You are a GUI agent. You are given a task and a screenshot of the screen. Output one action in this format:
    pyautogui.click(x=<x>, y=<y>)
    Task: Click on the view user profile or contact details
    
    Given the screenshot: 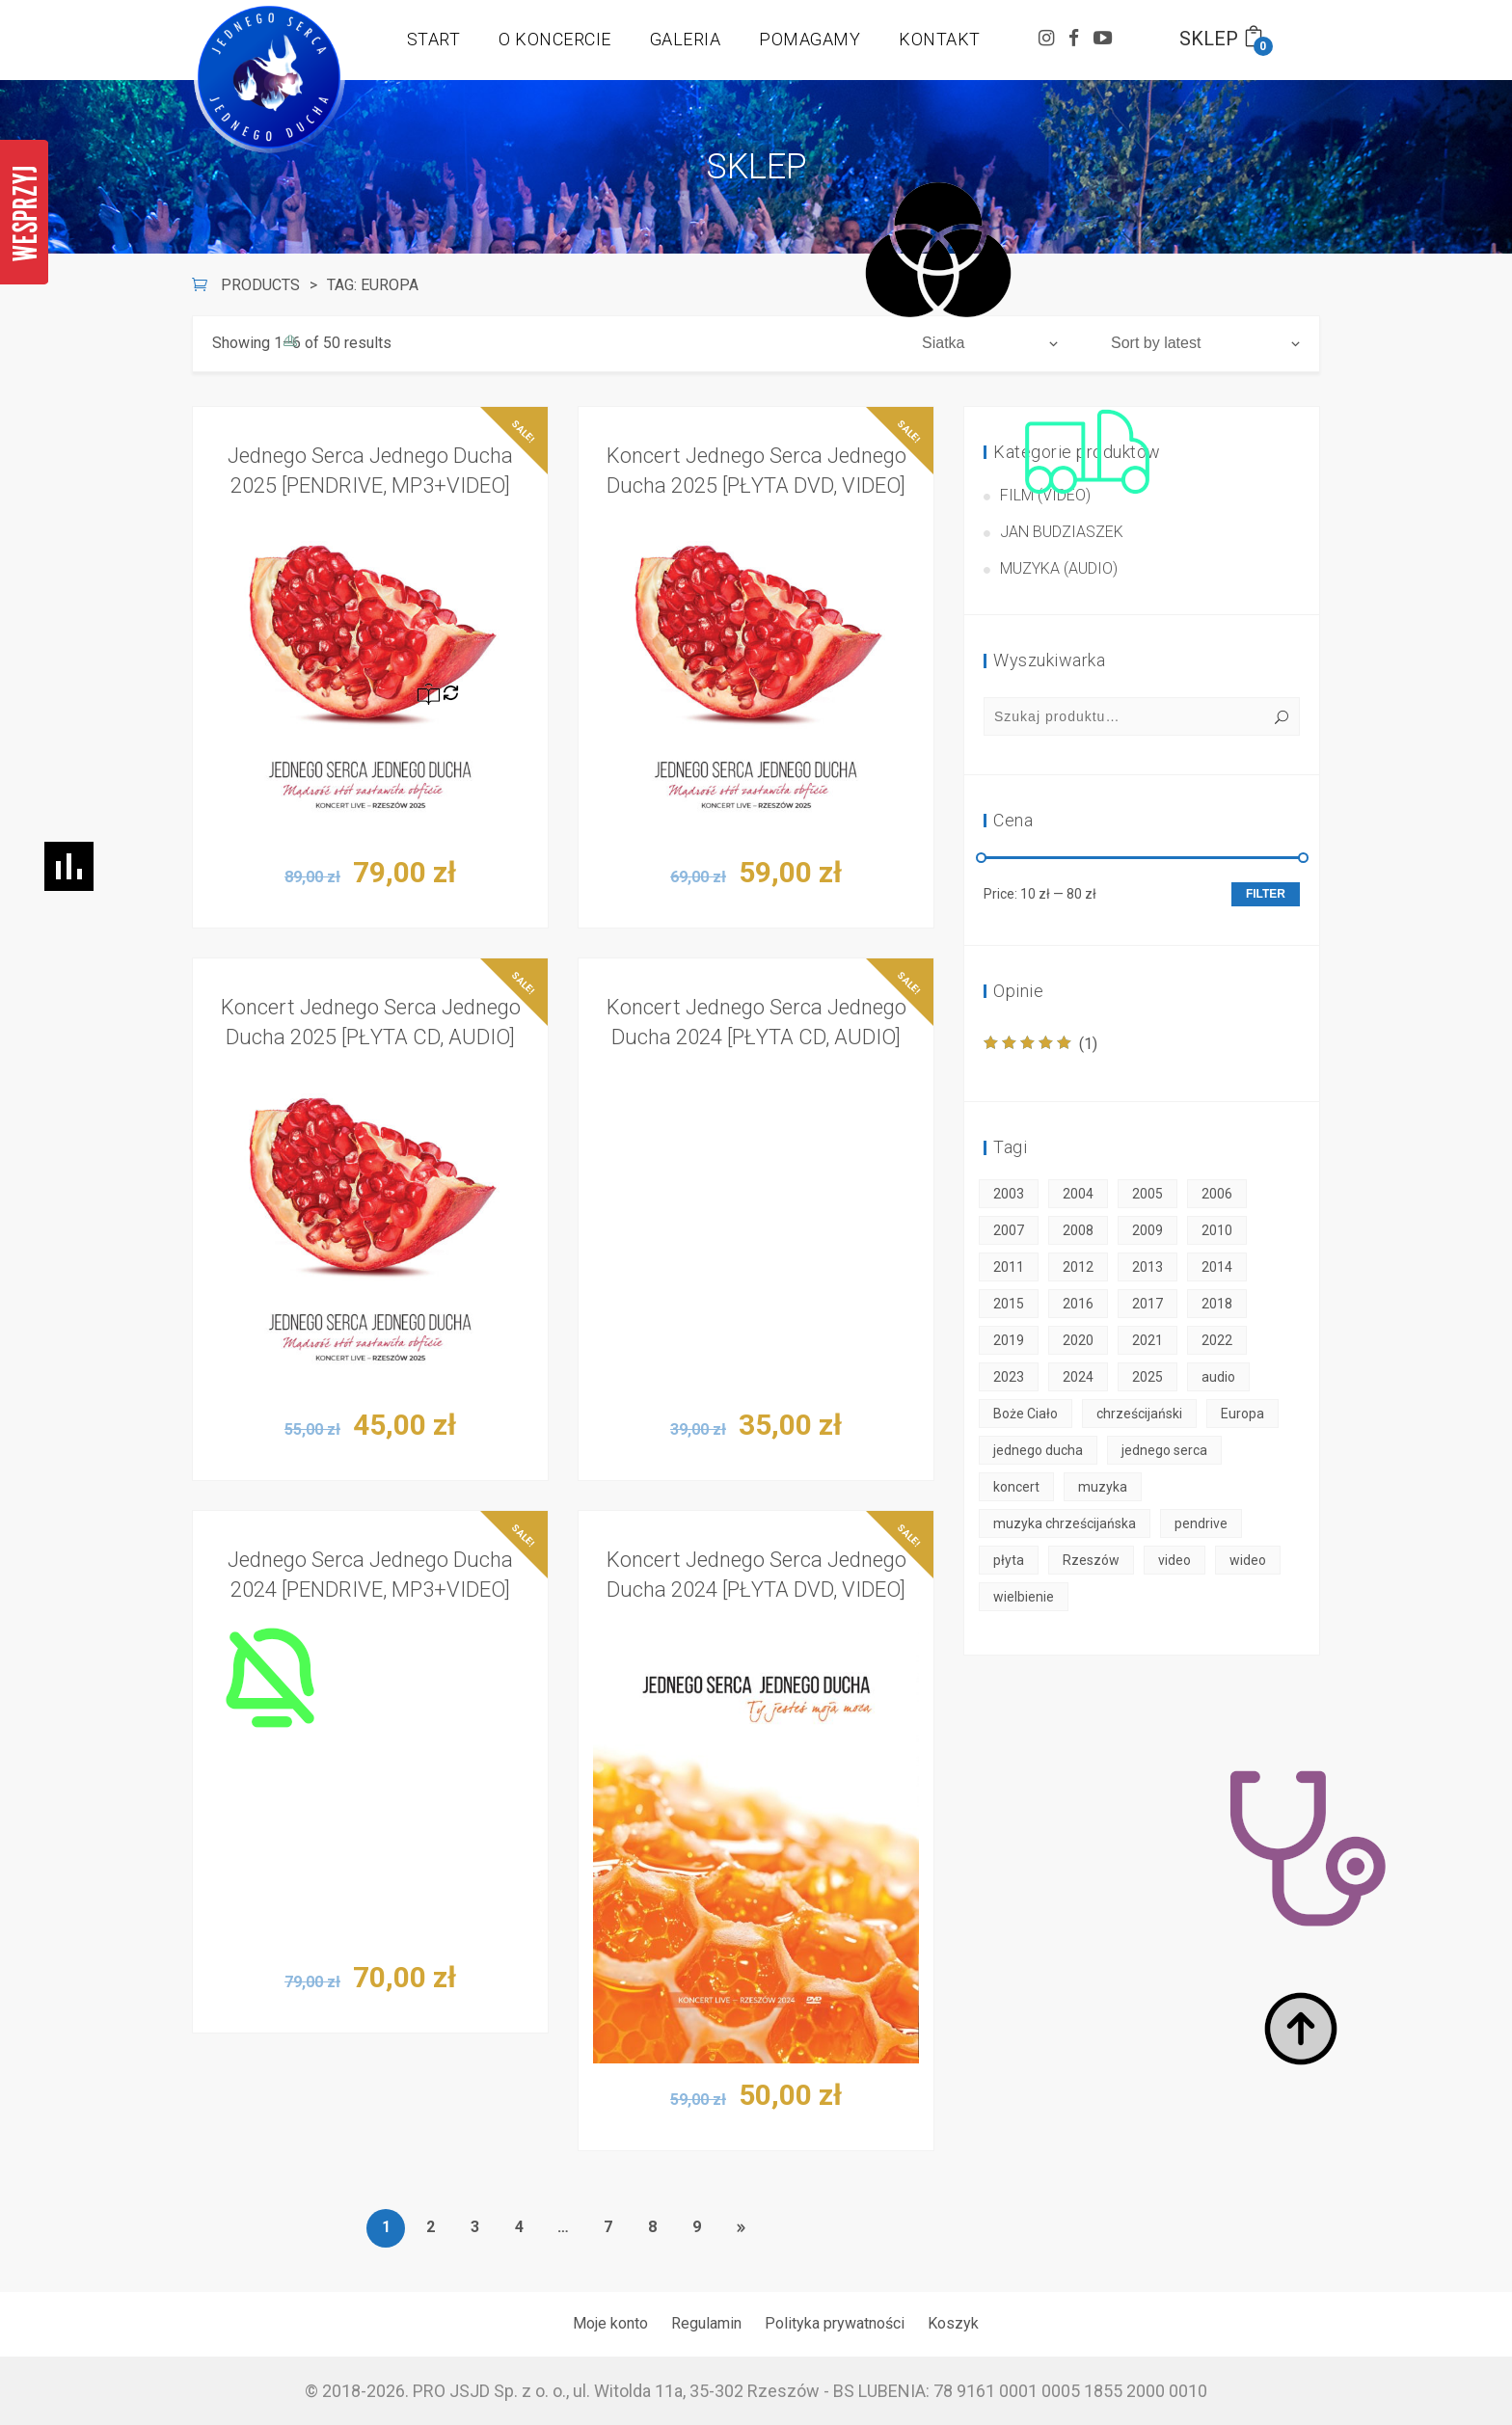 What is the action you would take?
    pyautogui.click(x=428, y=693)
    